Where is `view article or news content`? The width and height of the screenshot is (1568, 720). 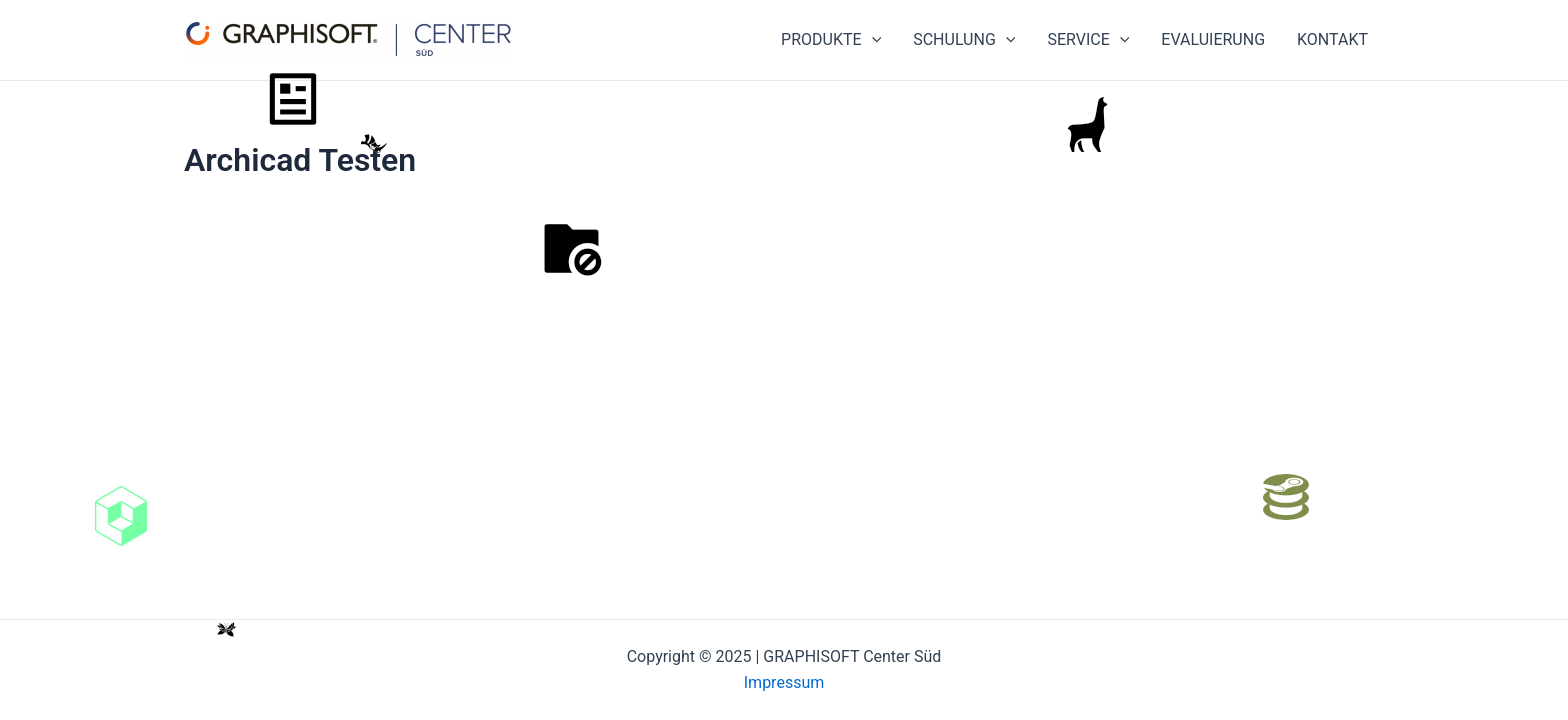 view article or news content is located at coordinates (293, 99).